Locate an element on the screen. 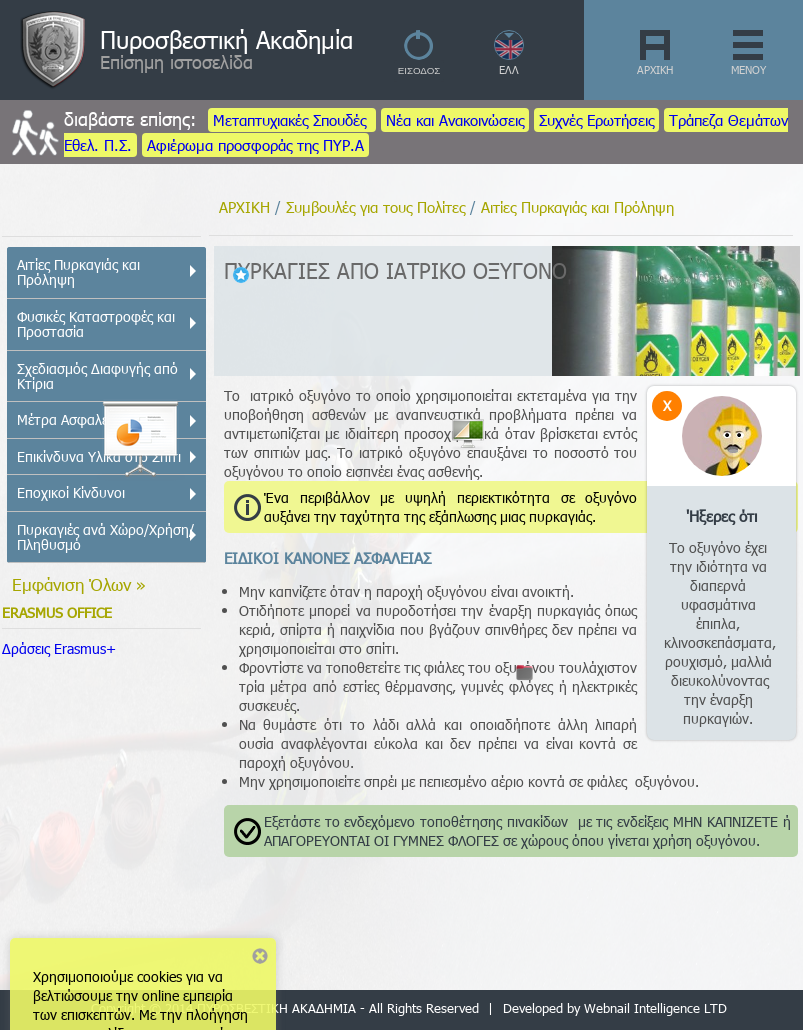 Image resolution: width=803 pixels, height=1030 pixels. open folder to view contents is located at coordinates (524, 672).